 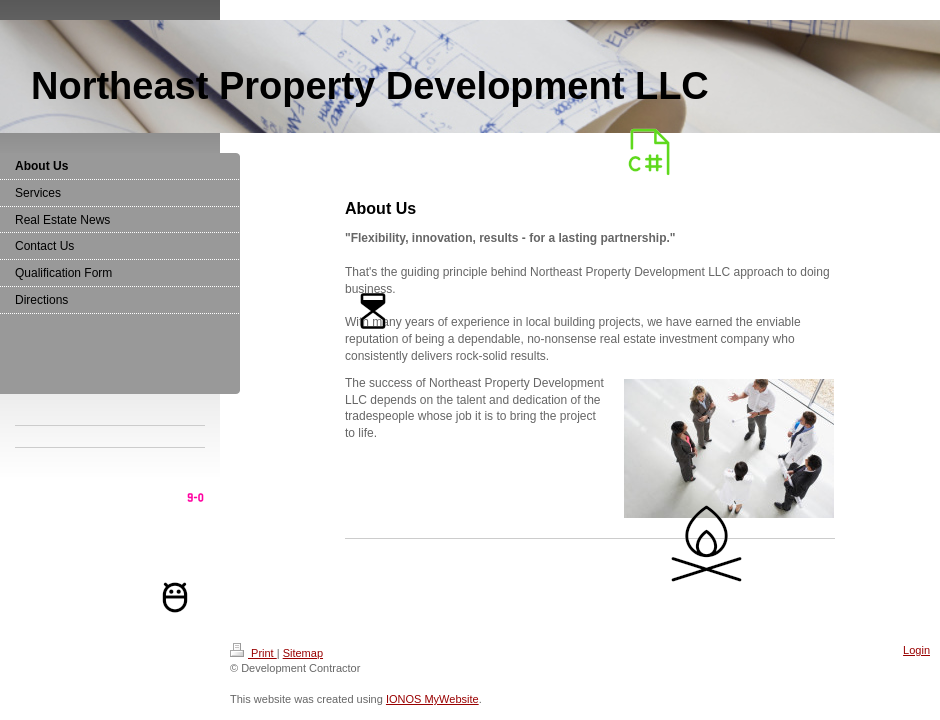 I want to click on android device or system settings, so click(x=175, y=597).